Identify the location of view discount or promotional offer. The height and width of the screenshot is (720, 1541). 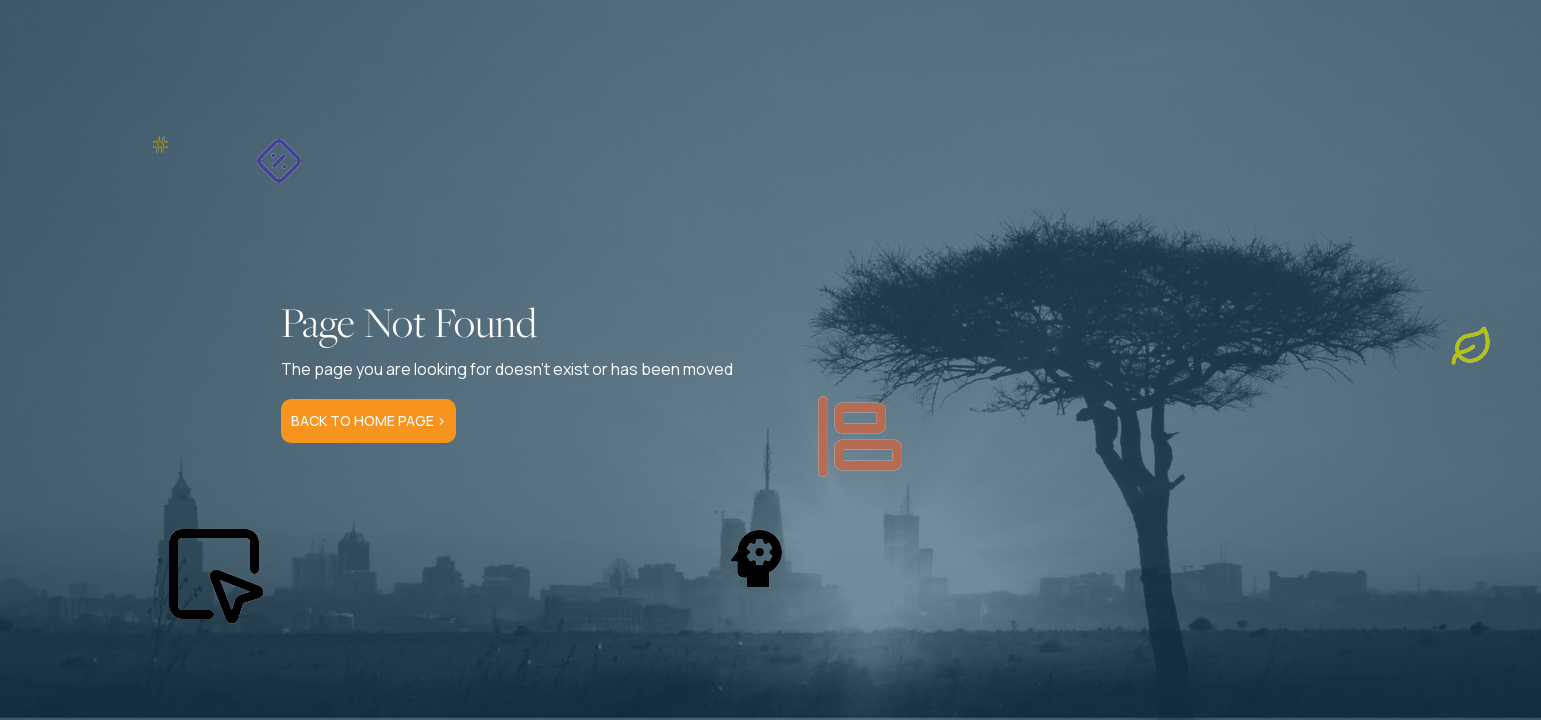
(279, 161).